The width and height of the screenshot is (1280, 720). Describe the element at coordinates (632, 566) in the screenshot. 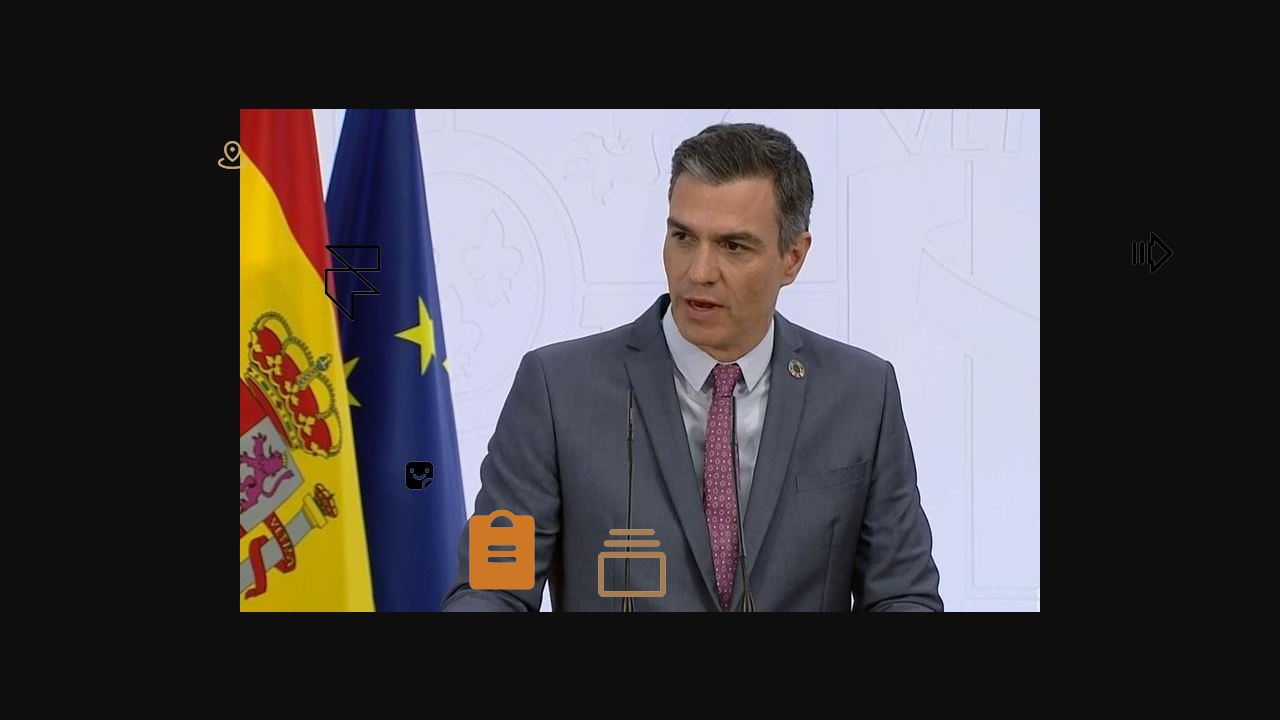

I see `view stacked cards or layers` at that location.